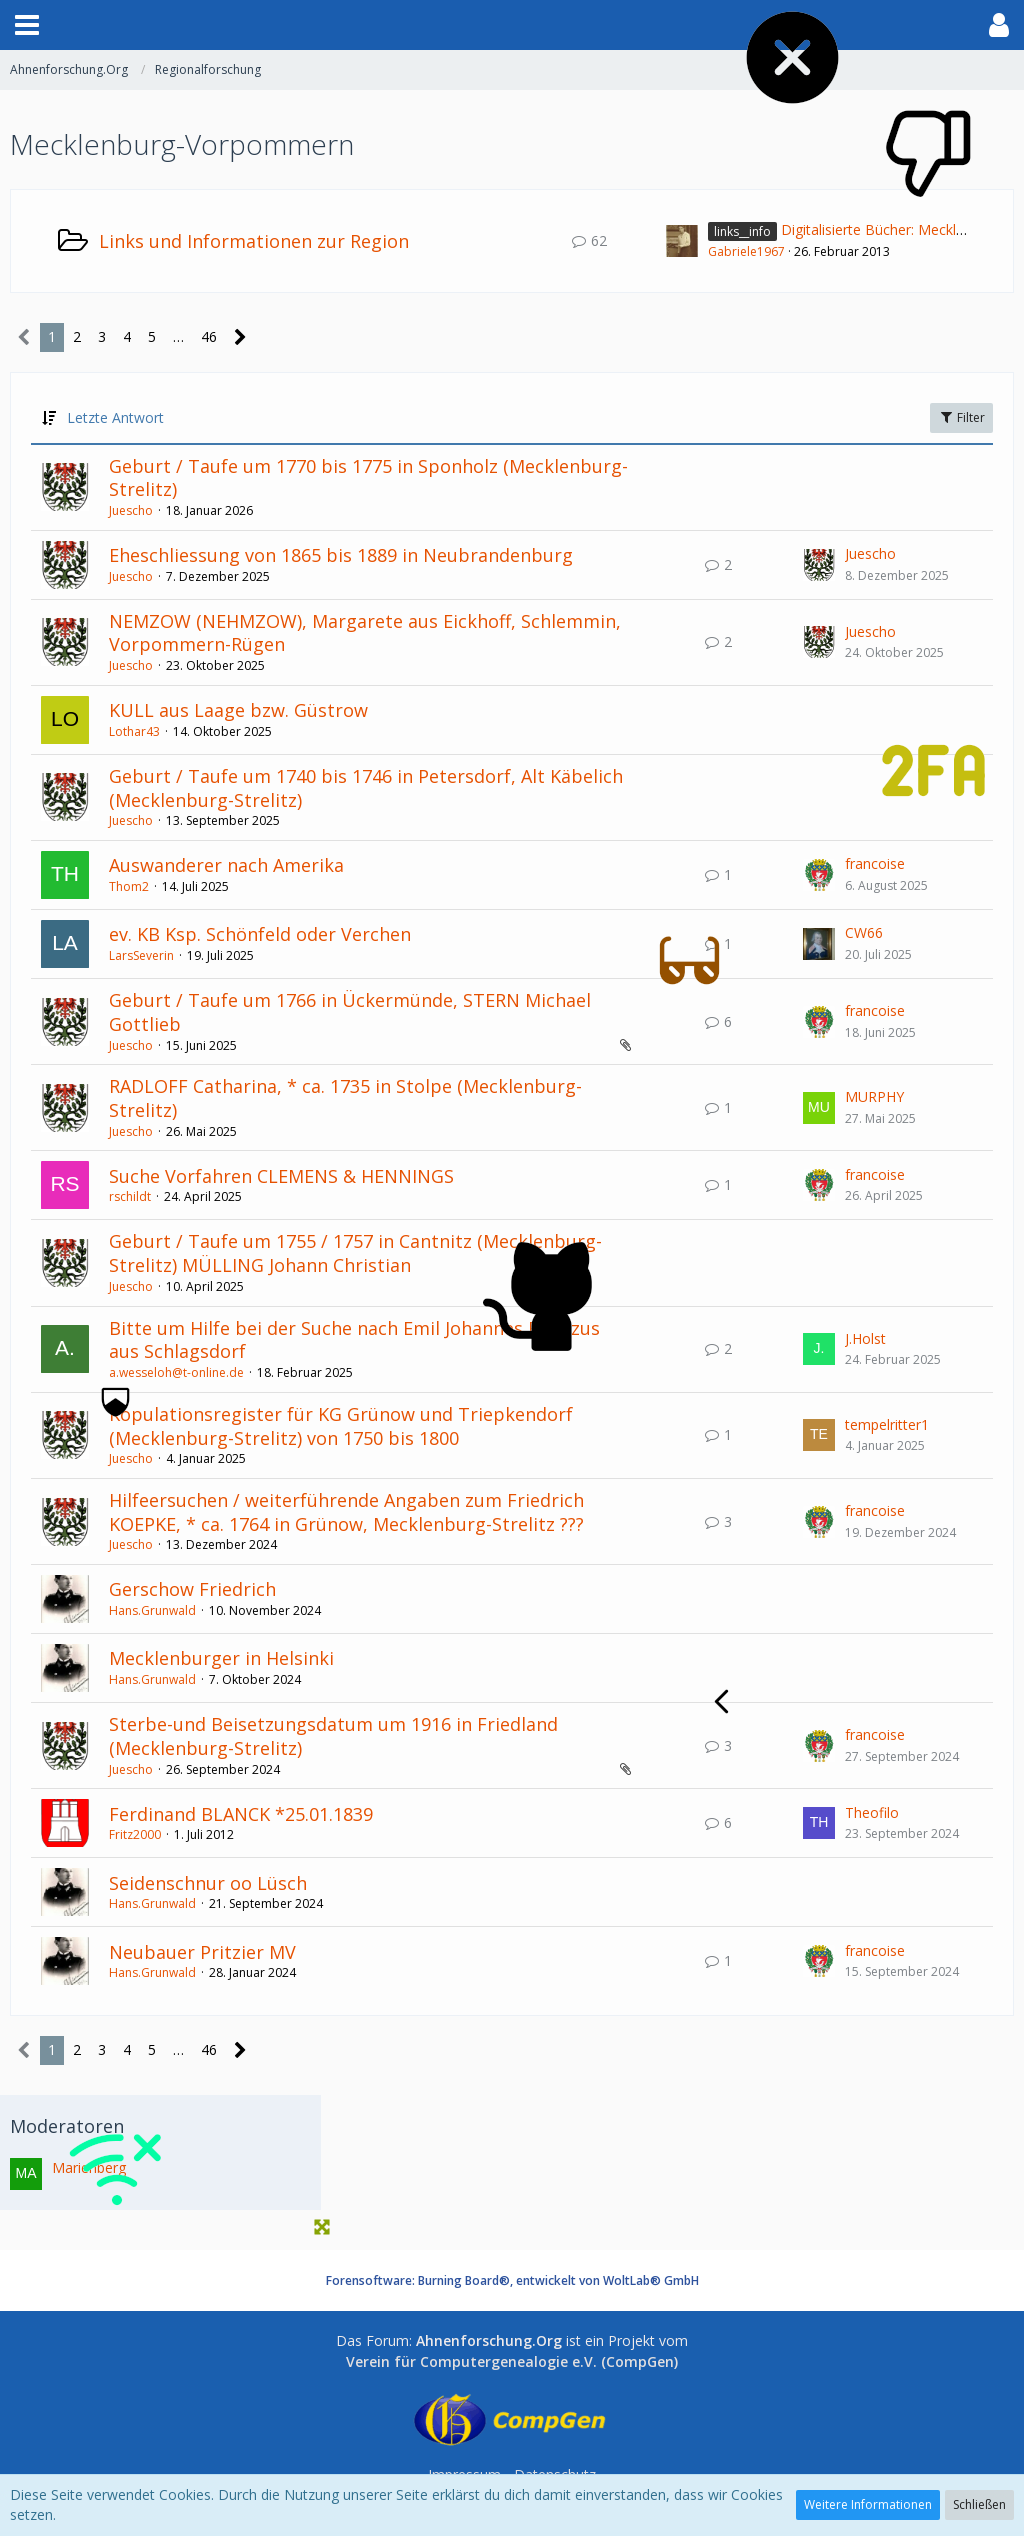 This screenshot has height=2536, width=1024. What do you see at coordinates (117, 2168) in the screenshot?
I see `indicates no wifi connection available` at bounding box center [117, 2168].